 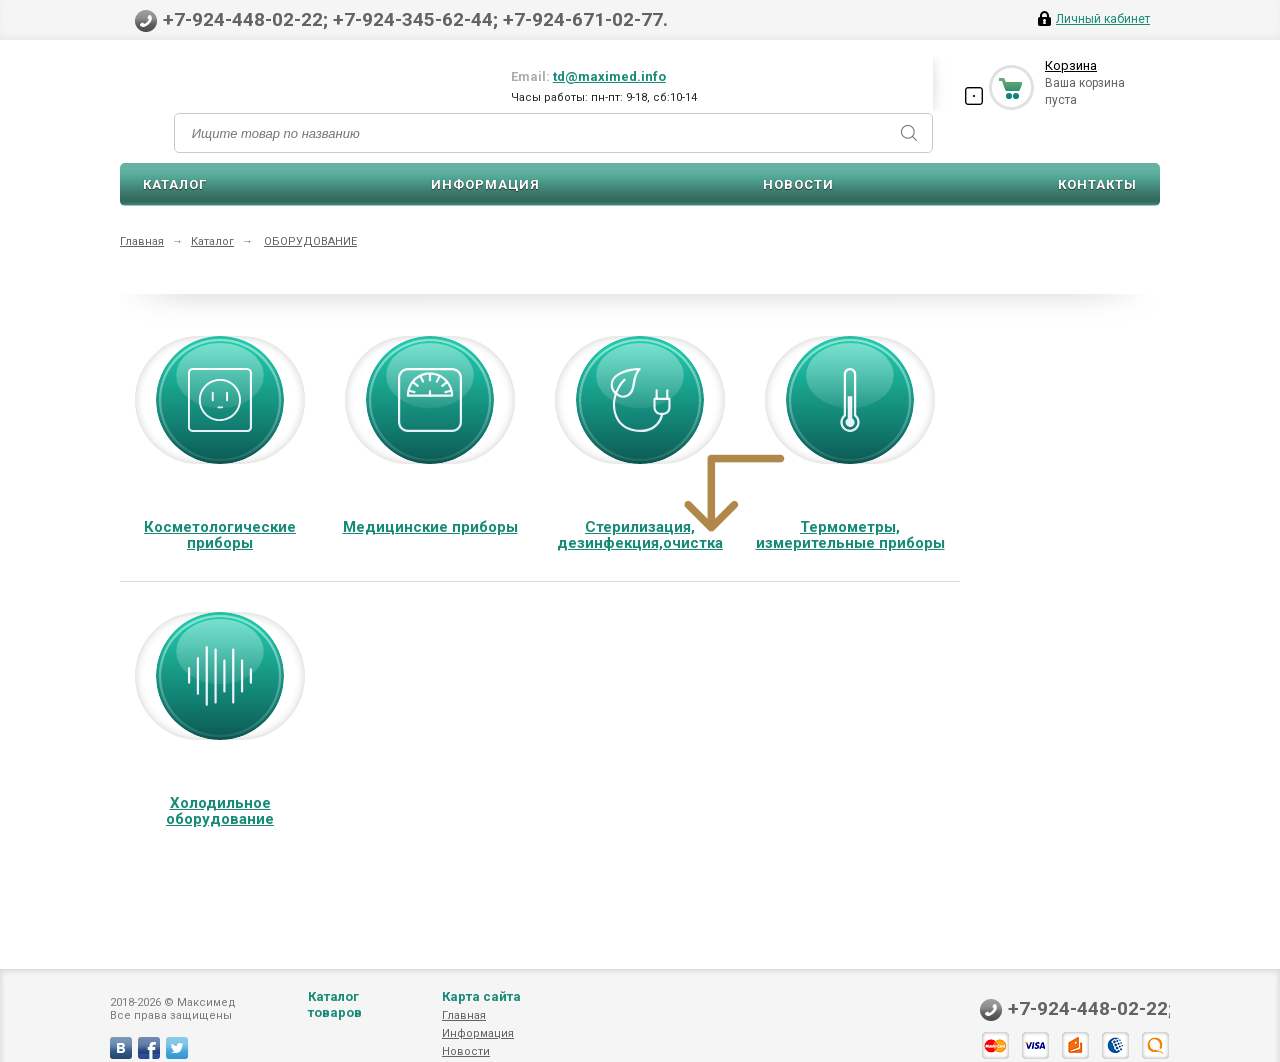 What do you see at coordinates (974, 96) in the screenshot?
I see `indicates a random selection or dice roll result of one` at bounding box center [974, 96].